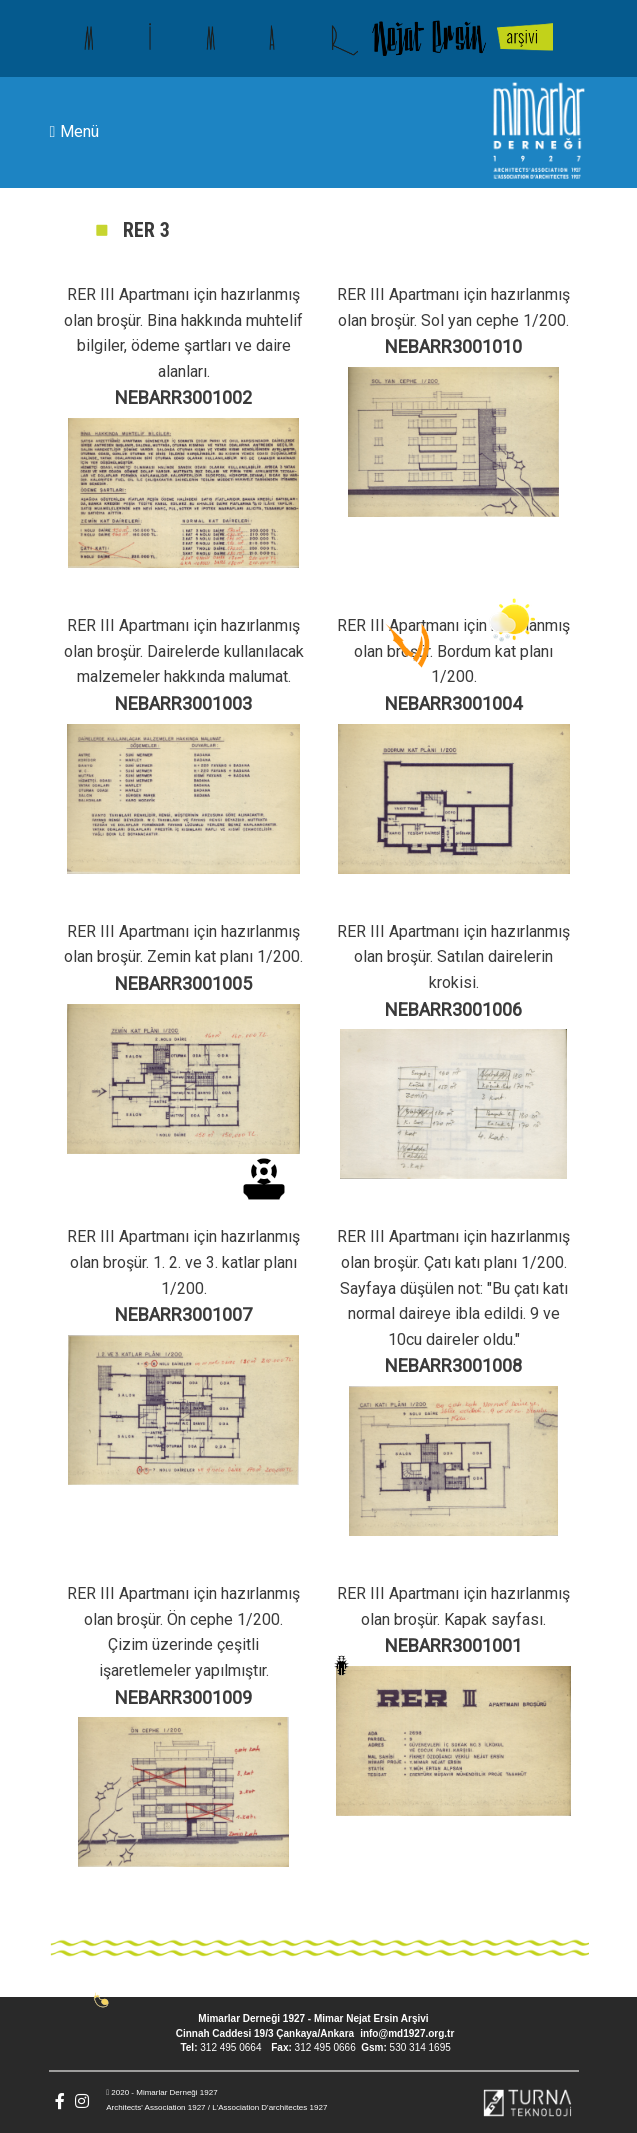  Describe the element at coordinates (101, 2000) in the screenshot. I see `select eggplant/aubergine ingredient` at that location.